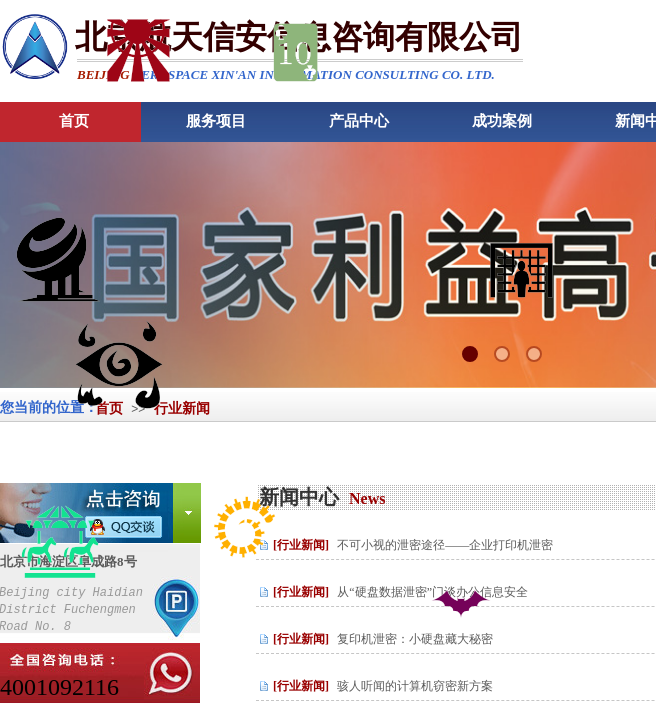  What do you see at coordinates (138, 50) in the screenshot?
I see `indicates sunny or clear weather conditions` at bounding box center [138, 50].